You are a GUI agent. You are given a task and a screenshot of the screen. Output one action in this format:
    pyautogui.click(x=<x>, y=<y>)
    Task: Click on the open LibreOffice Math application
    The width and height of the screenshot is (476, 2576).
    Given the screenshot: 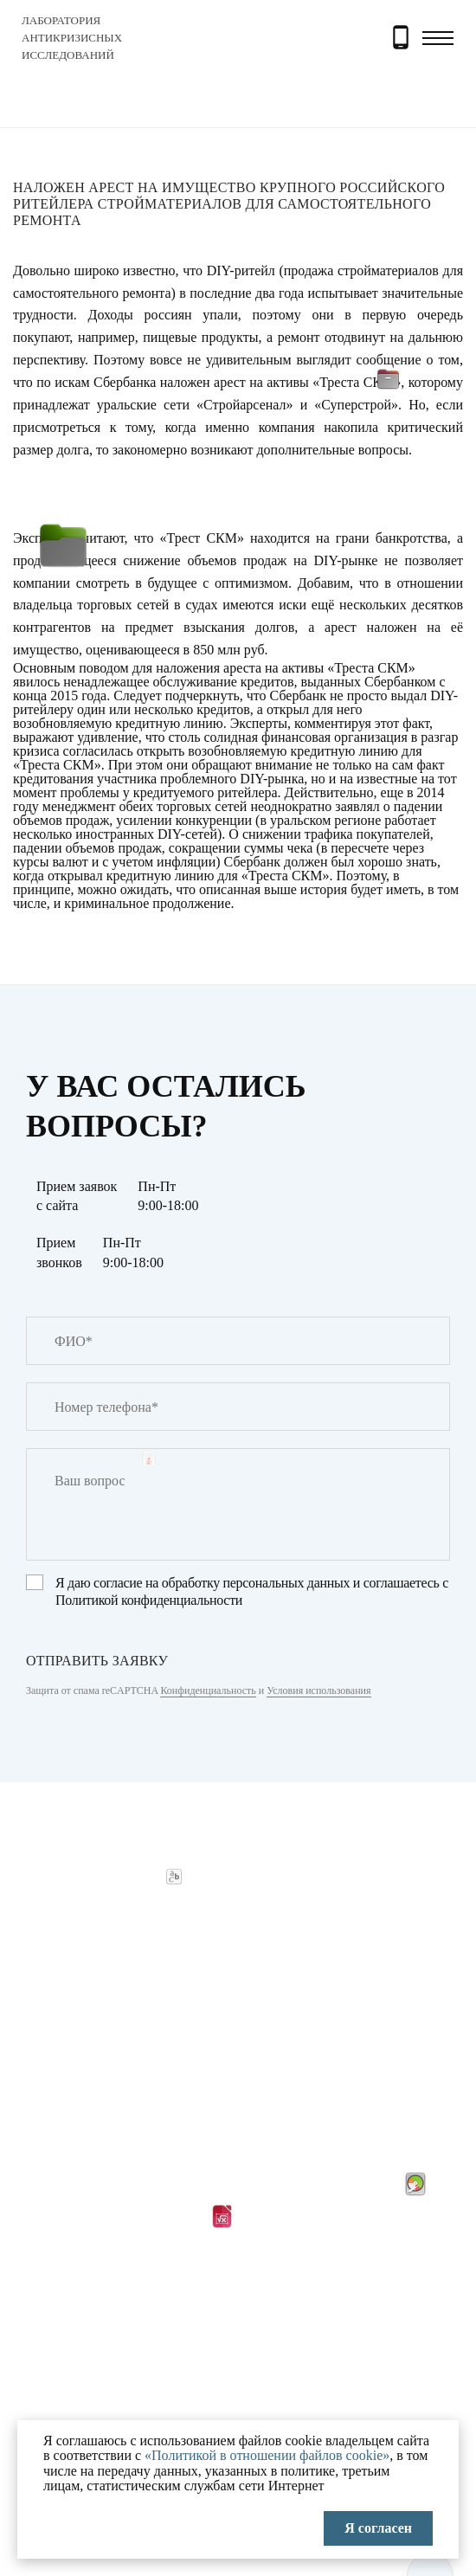 What is the action you would take?
    pyautogui.click(x=222, y=2216)
    